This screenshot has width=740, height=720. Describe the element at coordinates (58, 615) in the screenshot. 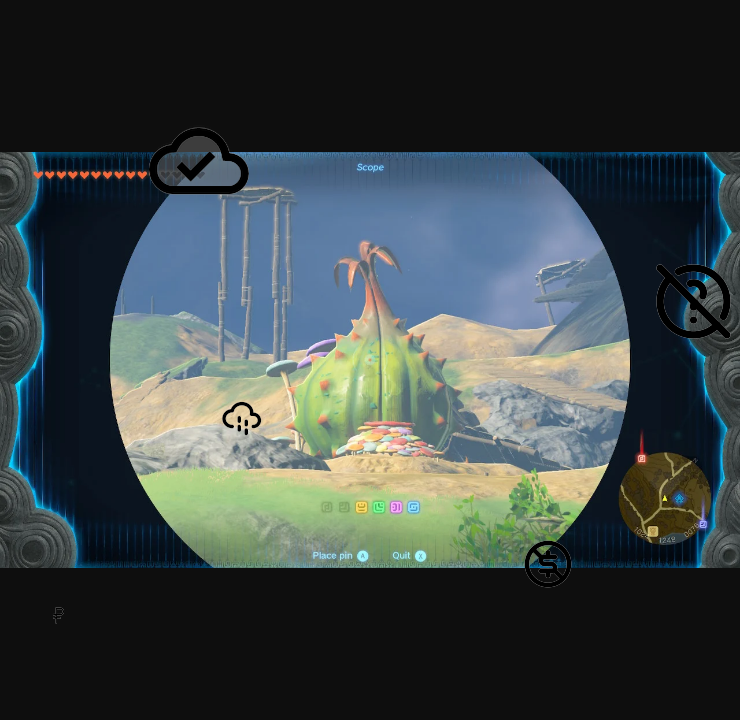

I see `indicates price or amount in russian rubles` at that location.